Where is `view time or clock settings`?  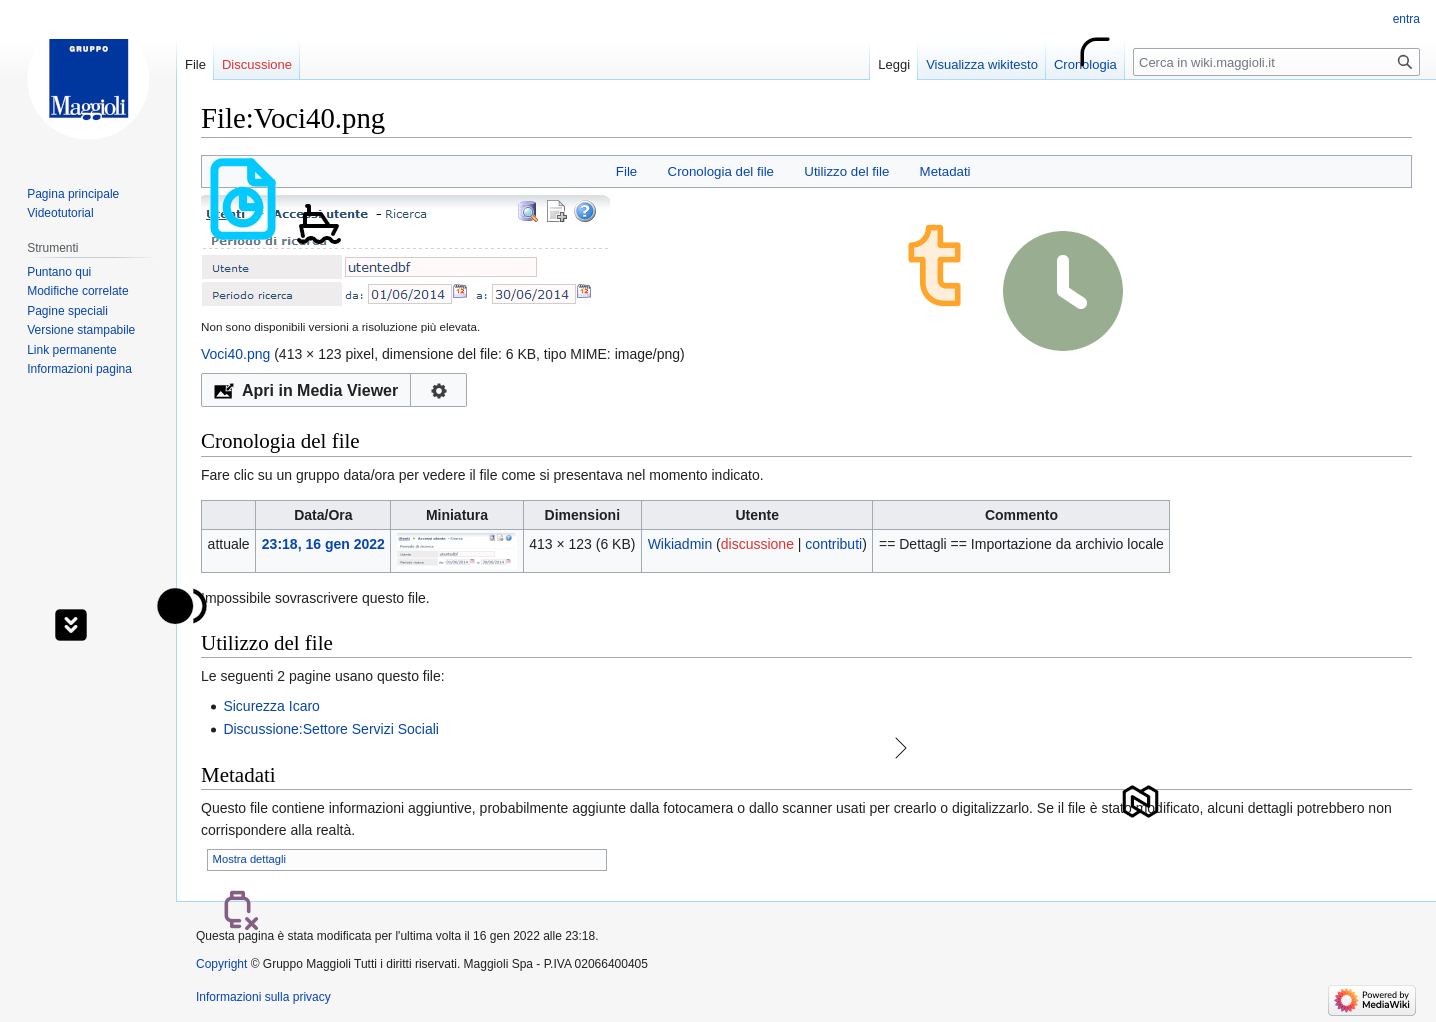 view time or clock settings is located at coordinates (1063, 291).